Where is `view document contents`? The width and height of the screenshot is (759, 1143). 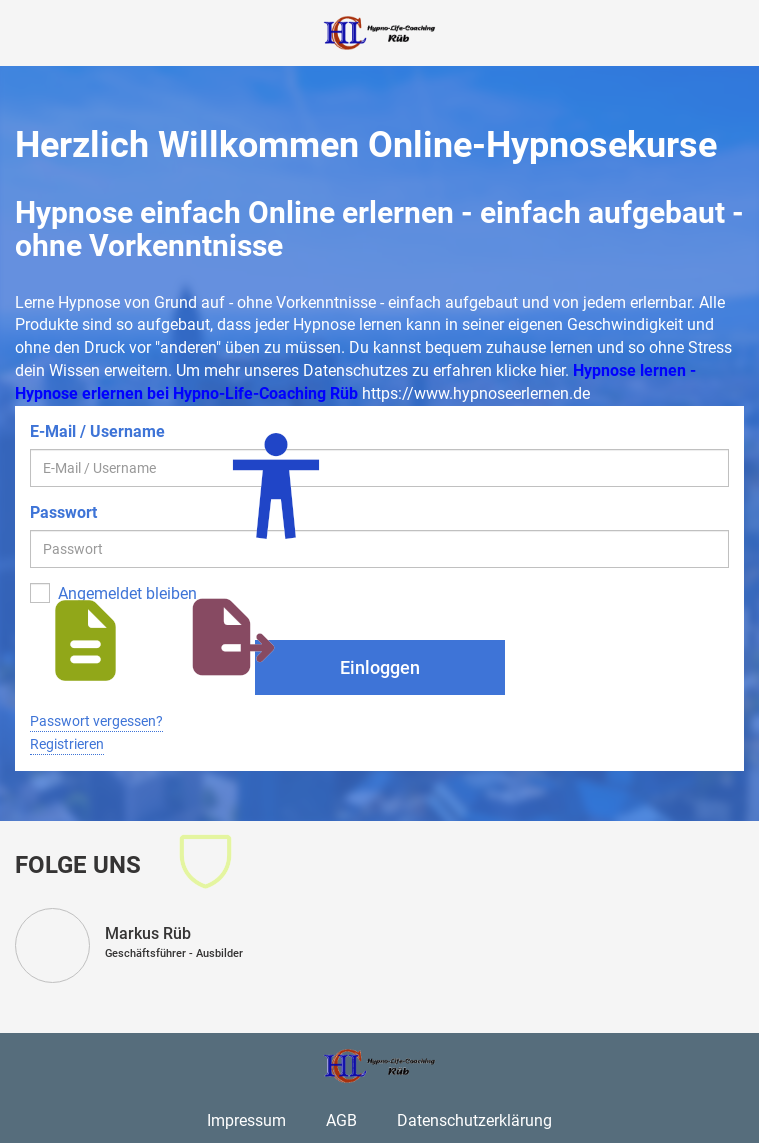 view document contents is located at coordinates (85, 640).